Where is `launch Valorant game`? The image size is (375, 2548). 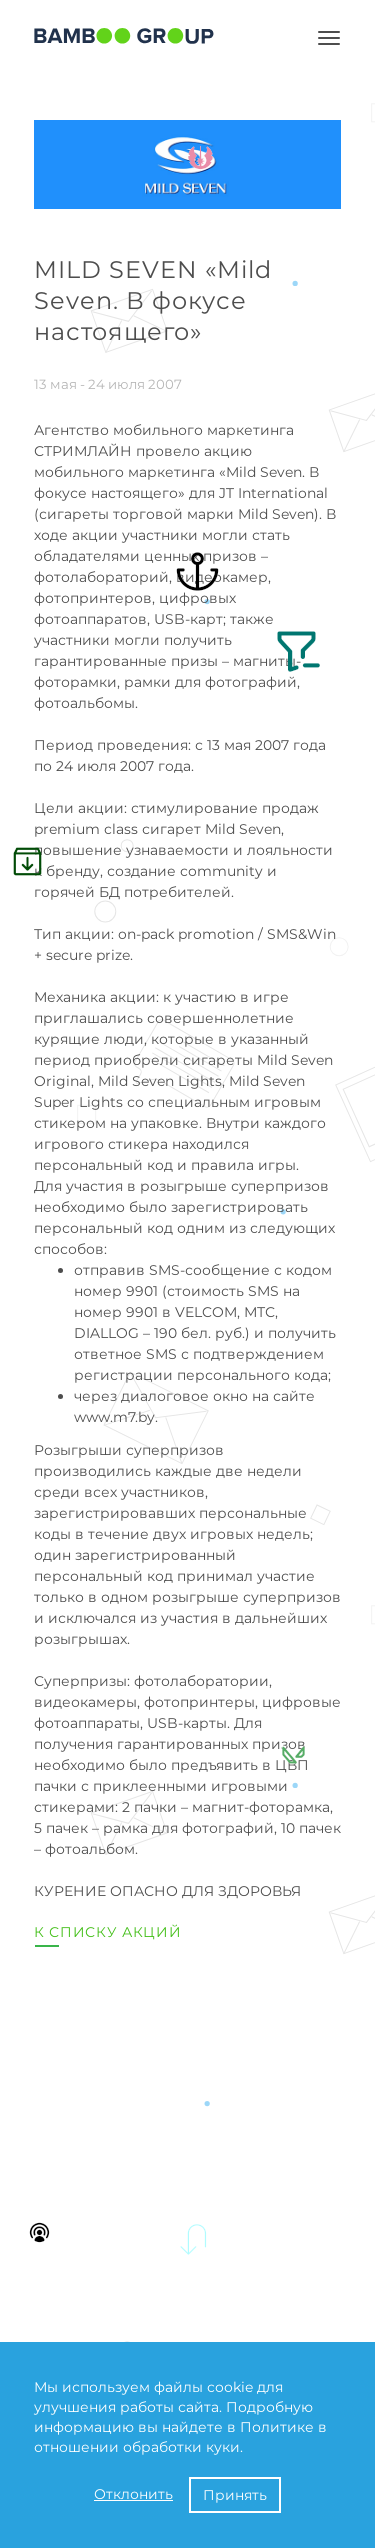 launch Valorant game is located at coordinates (293, 1754).